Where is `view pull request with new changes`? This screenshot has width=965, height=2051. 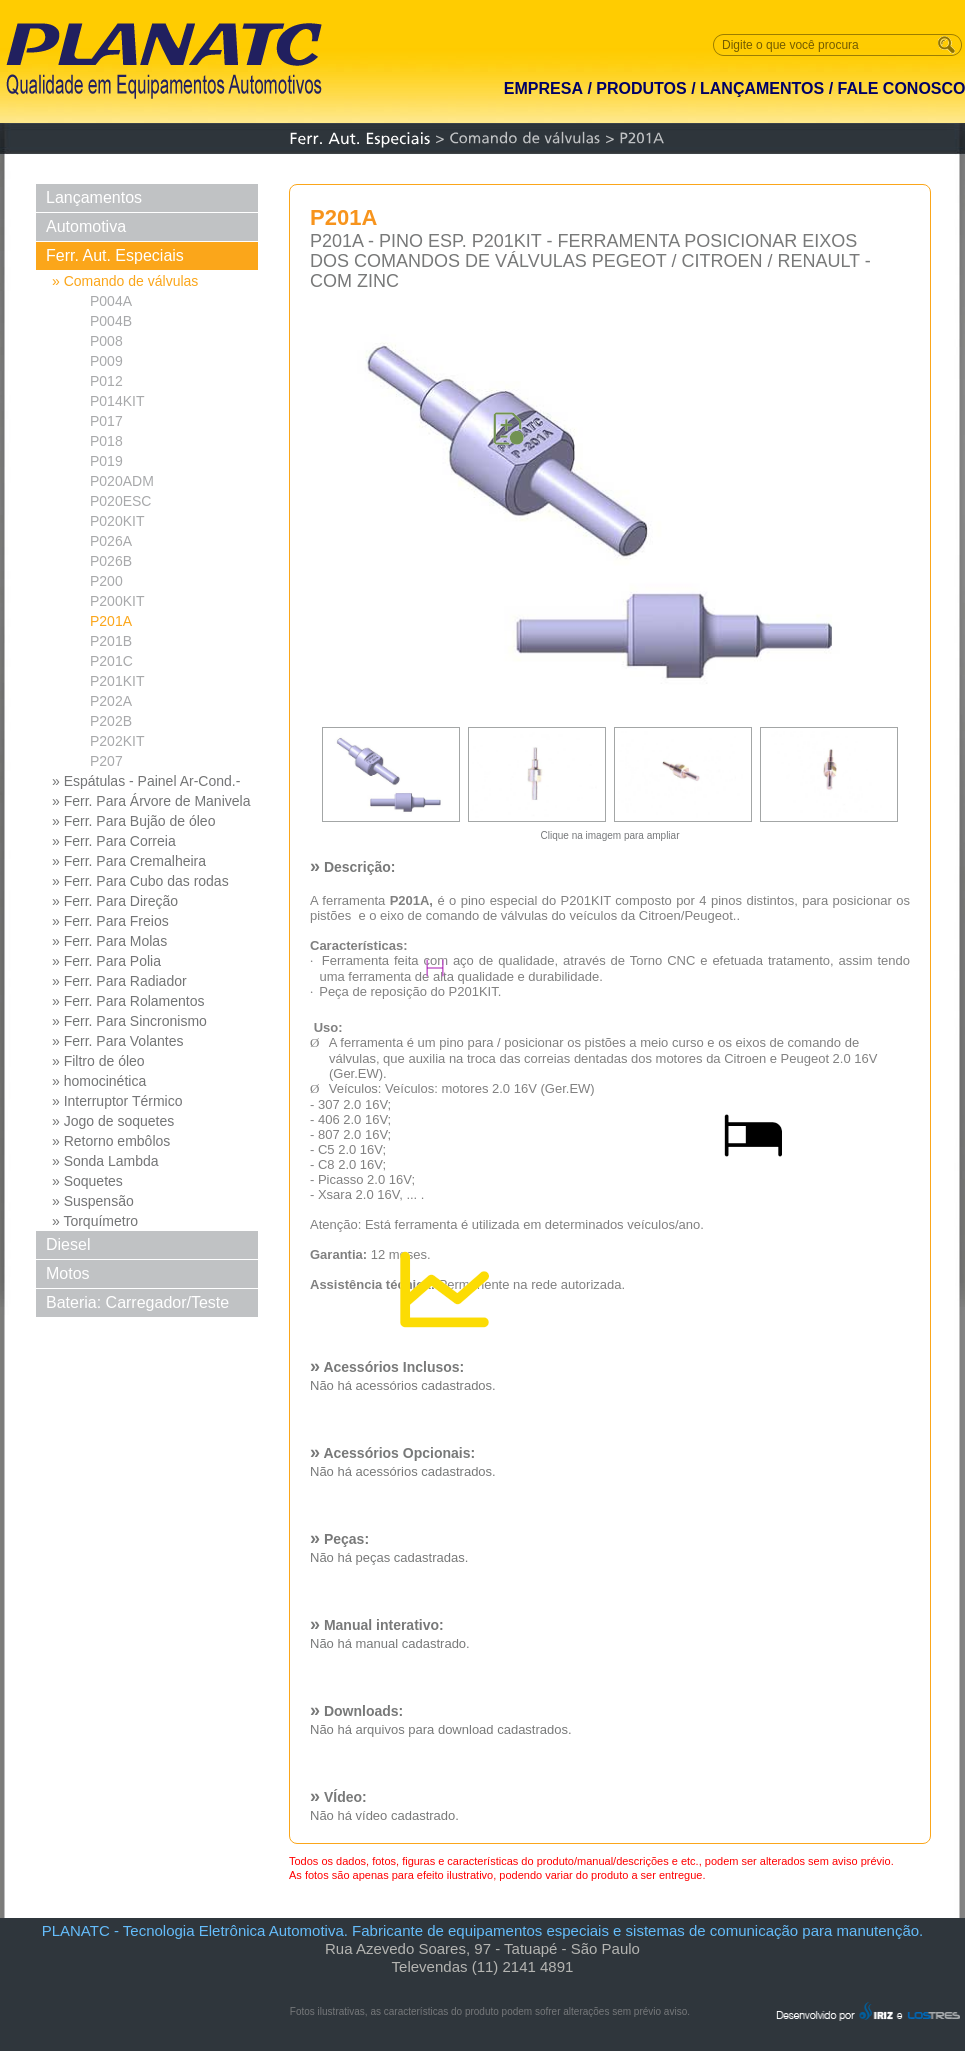 view pull request with new changes is located at coordinates (507, 428).